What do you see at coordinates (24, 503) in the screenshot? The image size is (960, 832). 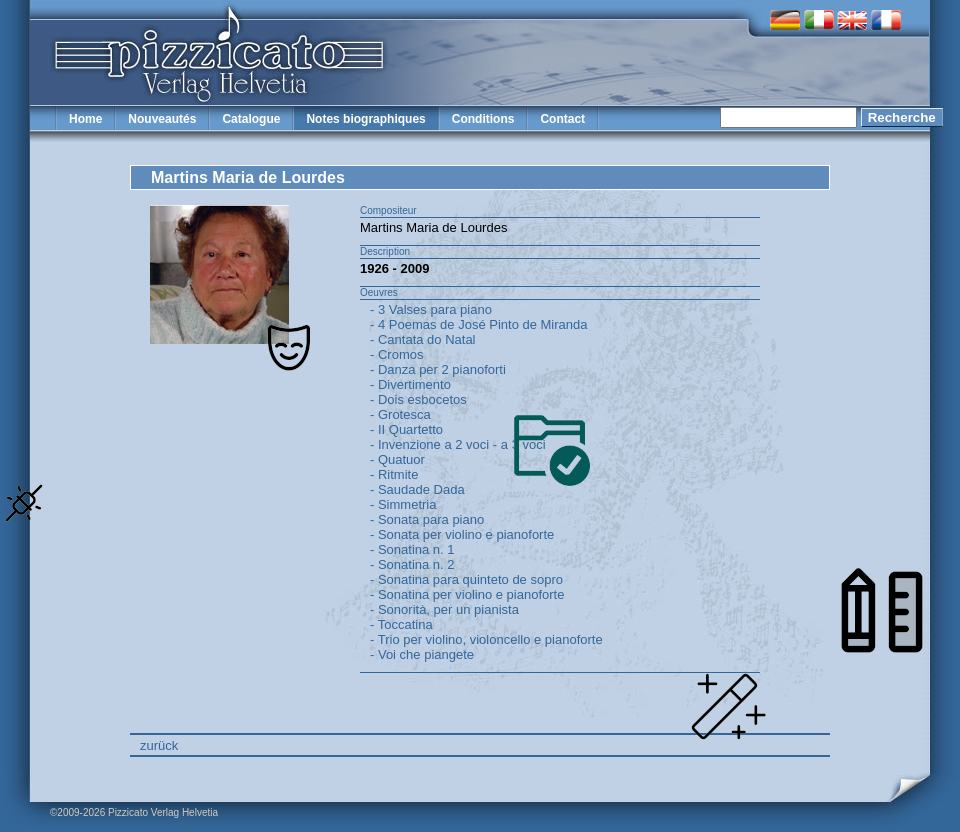 I see `indicates an active connection or paired devices` at bounding box center [24, 503].